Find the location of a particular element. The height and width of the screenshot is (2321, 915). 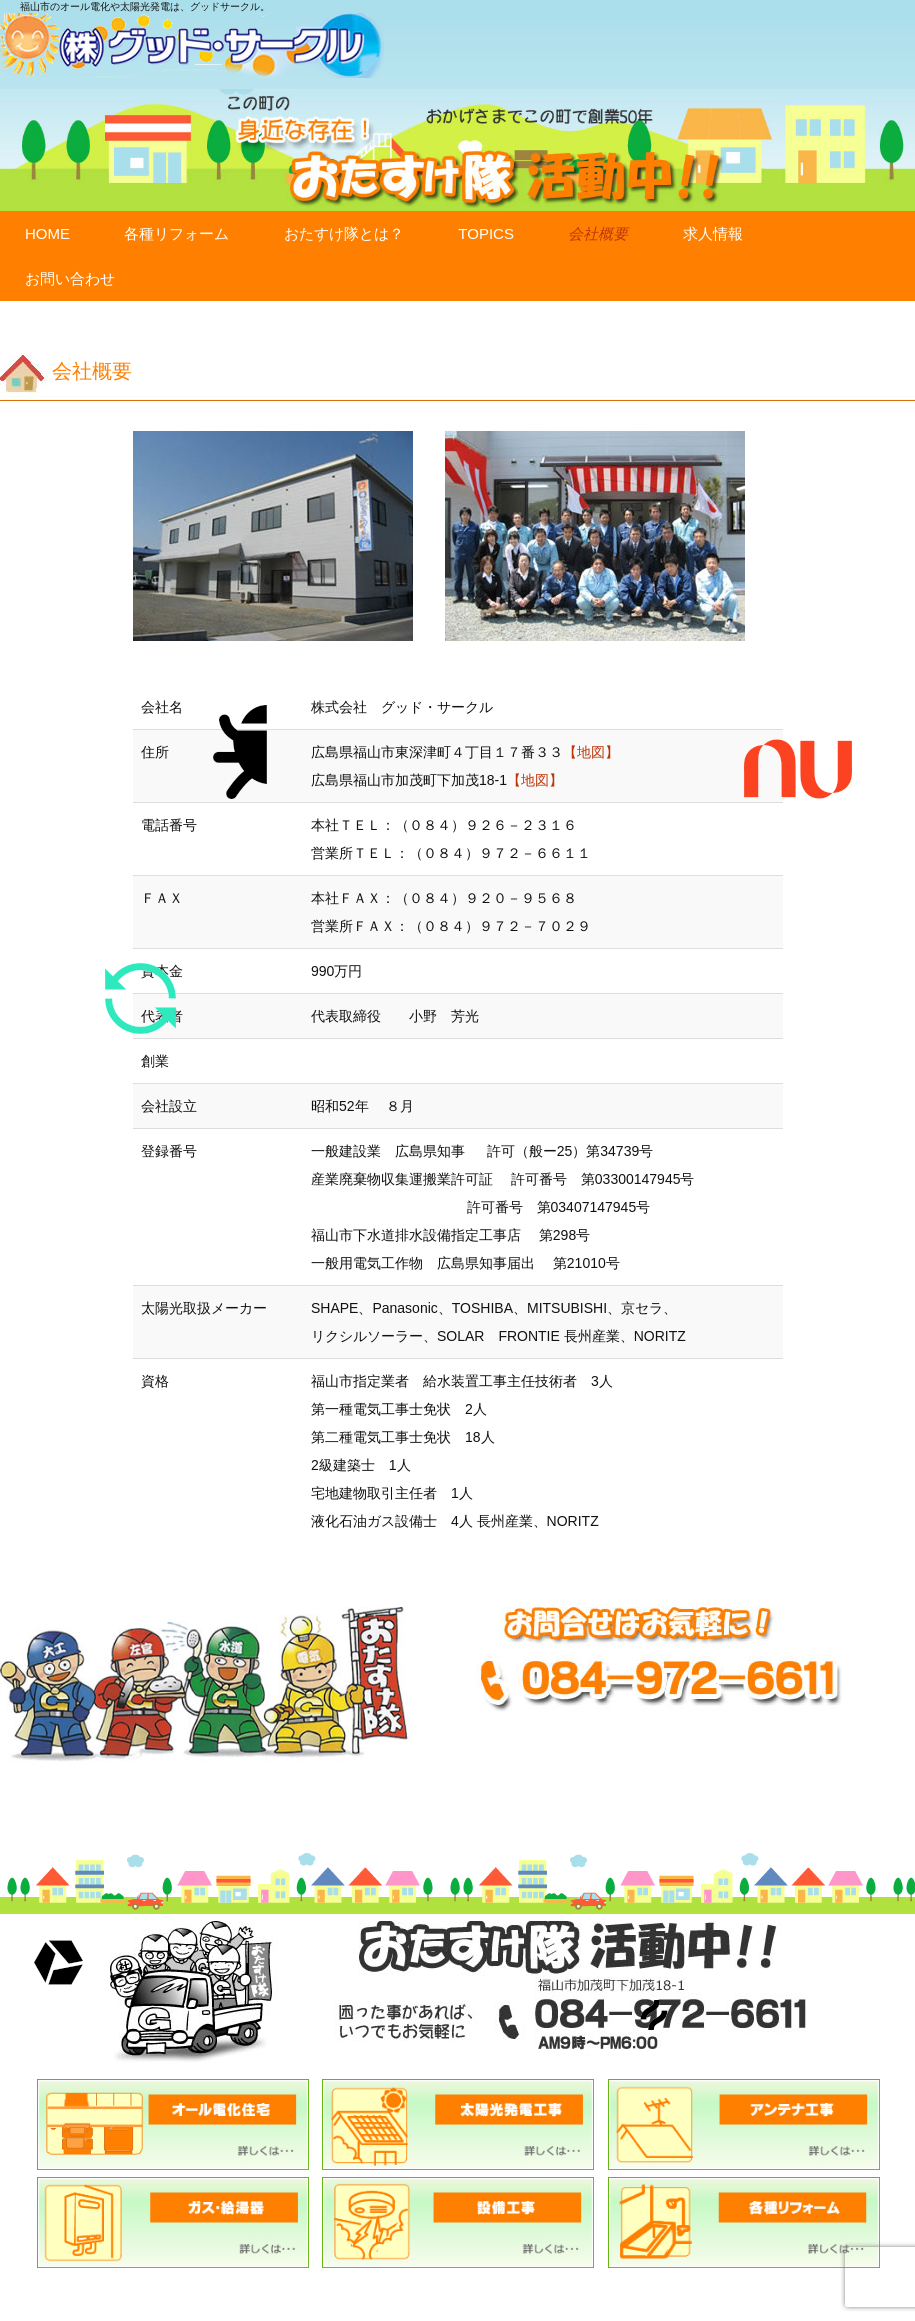

open bug bounty platform logo is located at coordinates (240, 752).